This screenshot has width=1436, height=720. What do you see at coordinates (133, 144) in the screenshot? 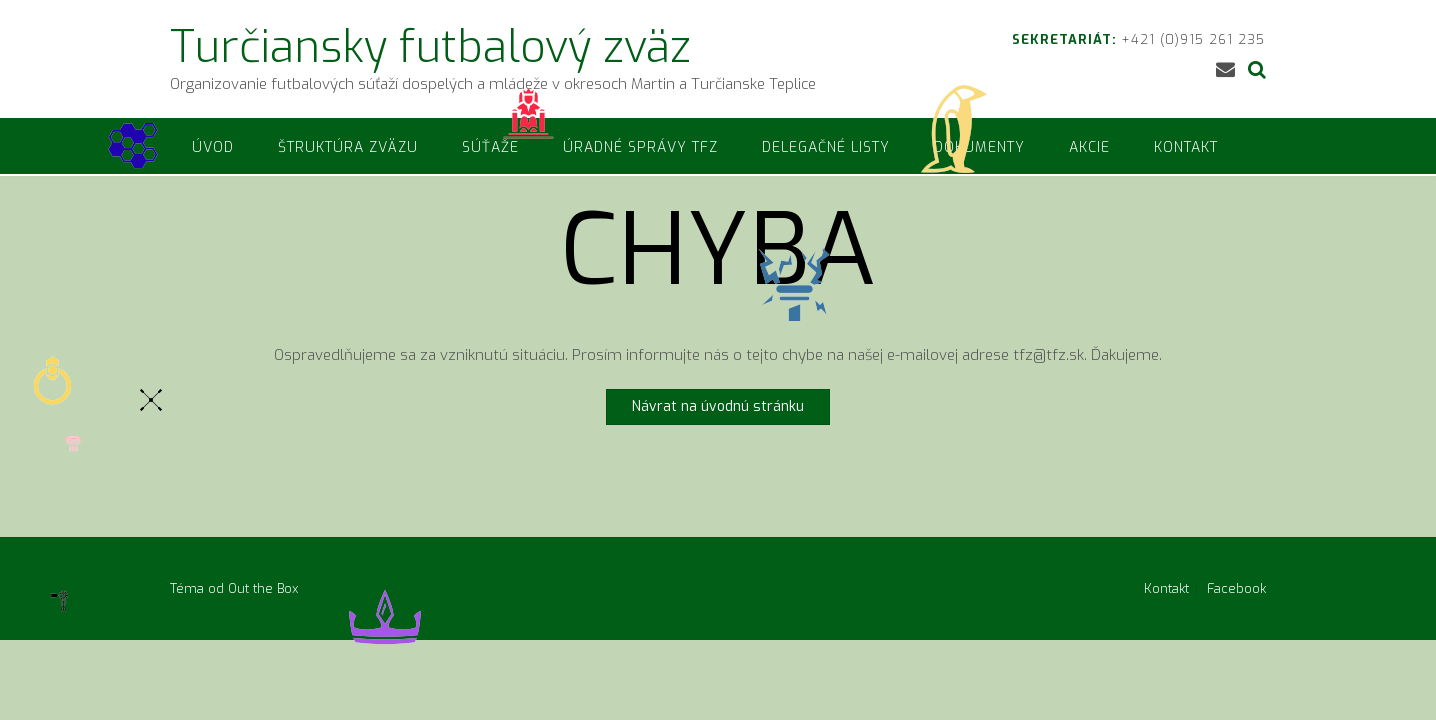
I see `access hexagonal grid or tile-based game mode` at bounding box center [133, 144].